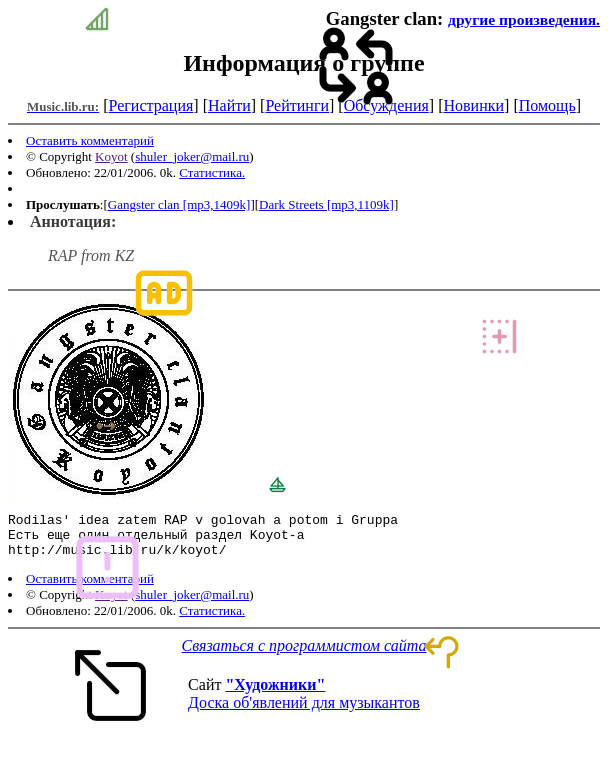 This screenshot has height=779, width=608. What do you see at coordinates (356, 66) in the screenshot?
I see `replace or swap a user account` at bounding box center [356, 66].